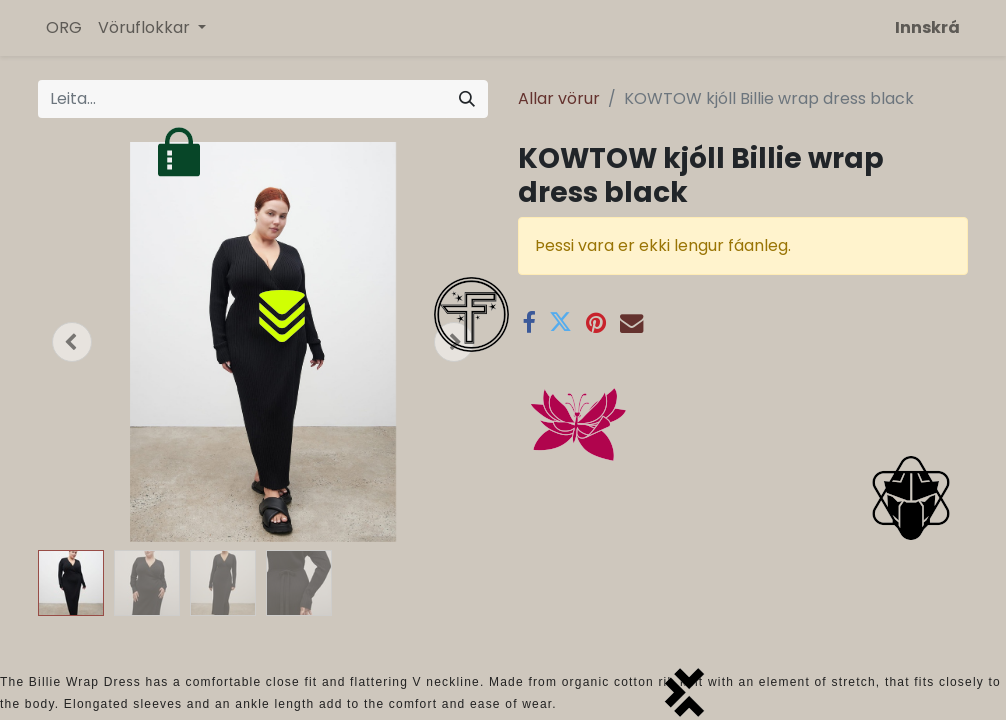 The image size is (1006, 720). What do you see at coordinates (282, 316) in the screenshot?
I see `VictoriaMetrics logo` at bounding box center [282, 316].